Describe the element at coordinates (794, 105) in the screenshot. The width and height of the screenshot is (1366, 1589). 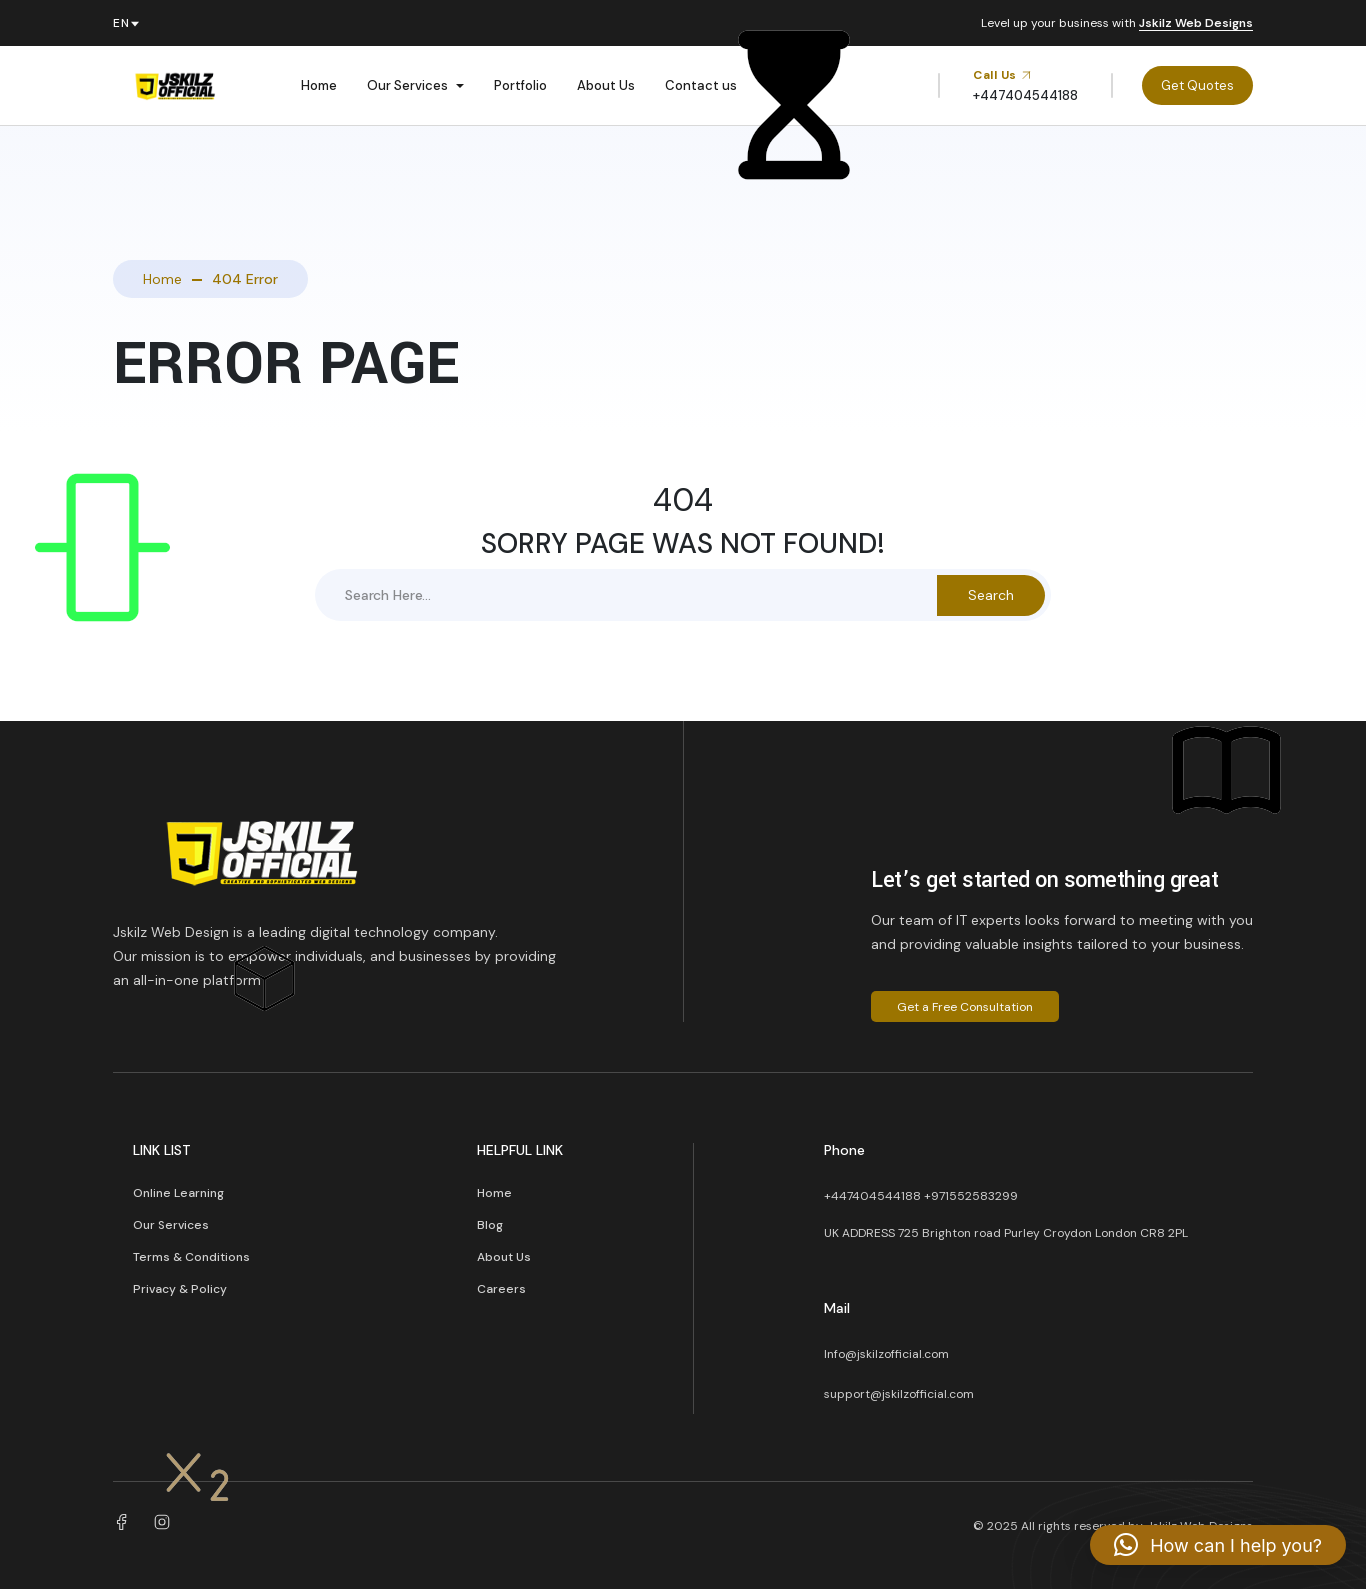
I see `indicates a process has just started or is beginning` at that location.